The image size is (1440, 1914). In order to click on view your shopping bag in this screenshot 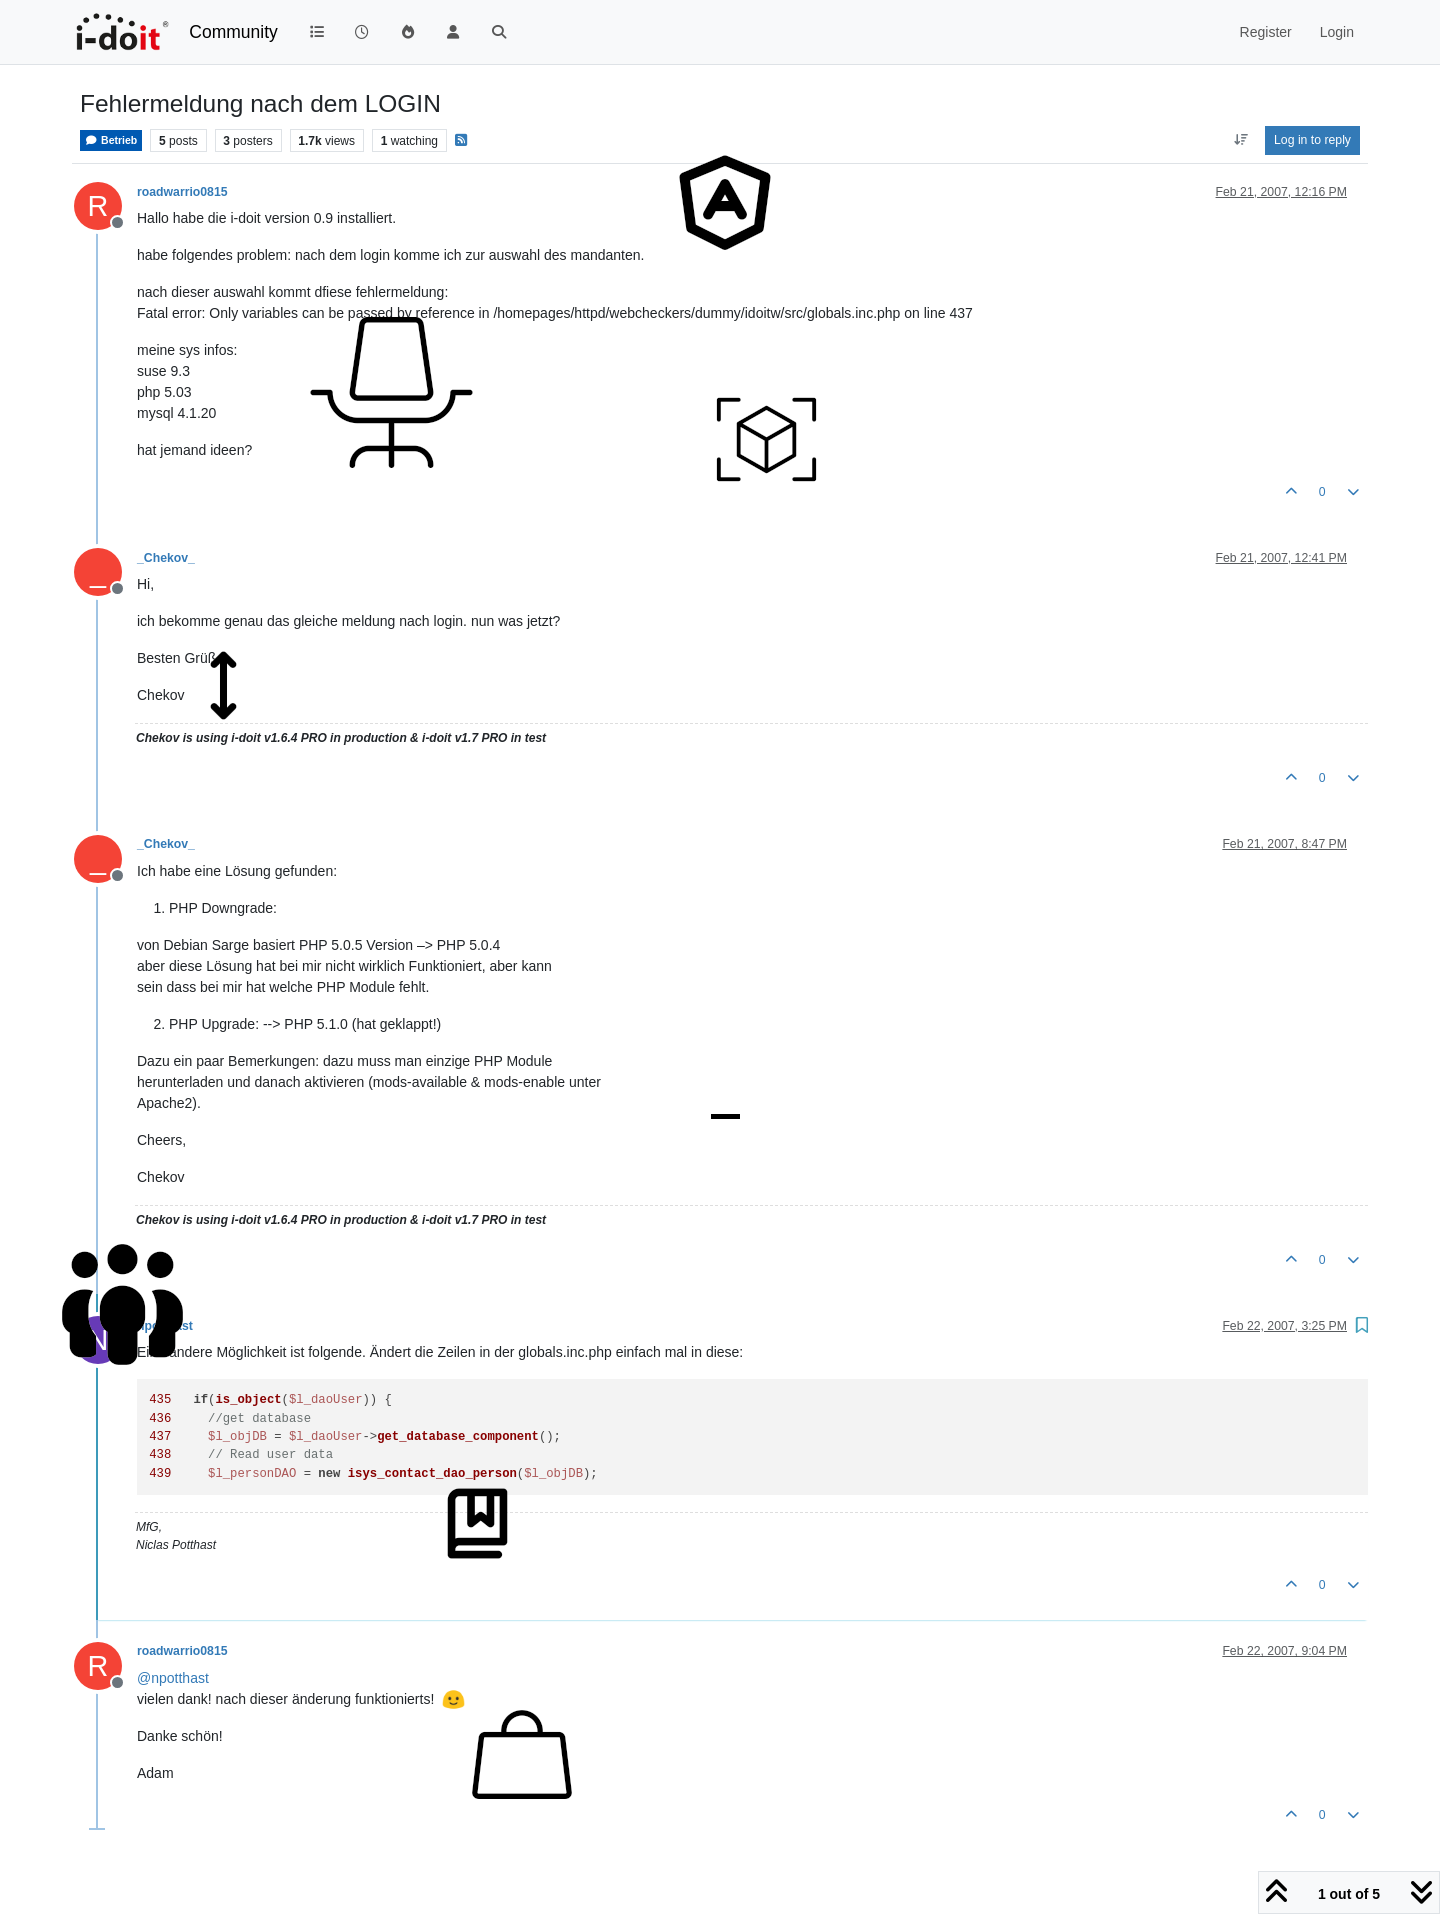, I will do `click(522, 1760)`.